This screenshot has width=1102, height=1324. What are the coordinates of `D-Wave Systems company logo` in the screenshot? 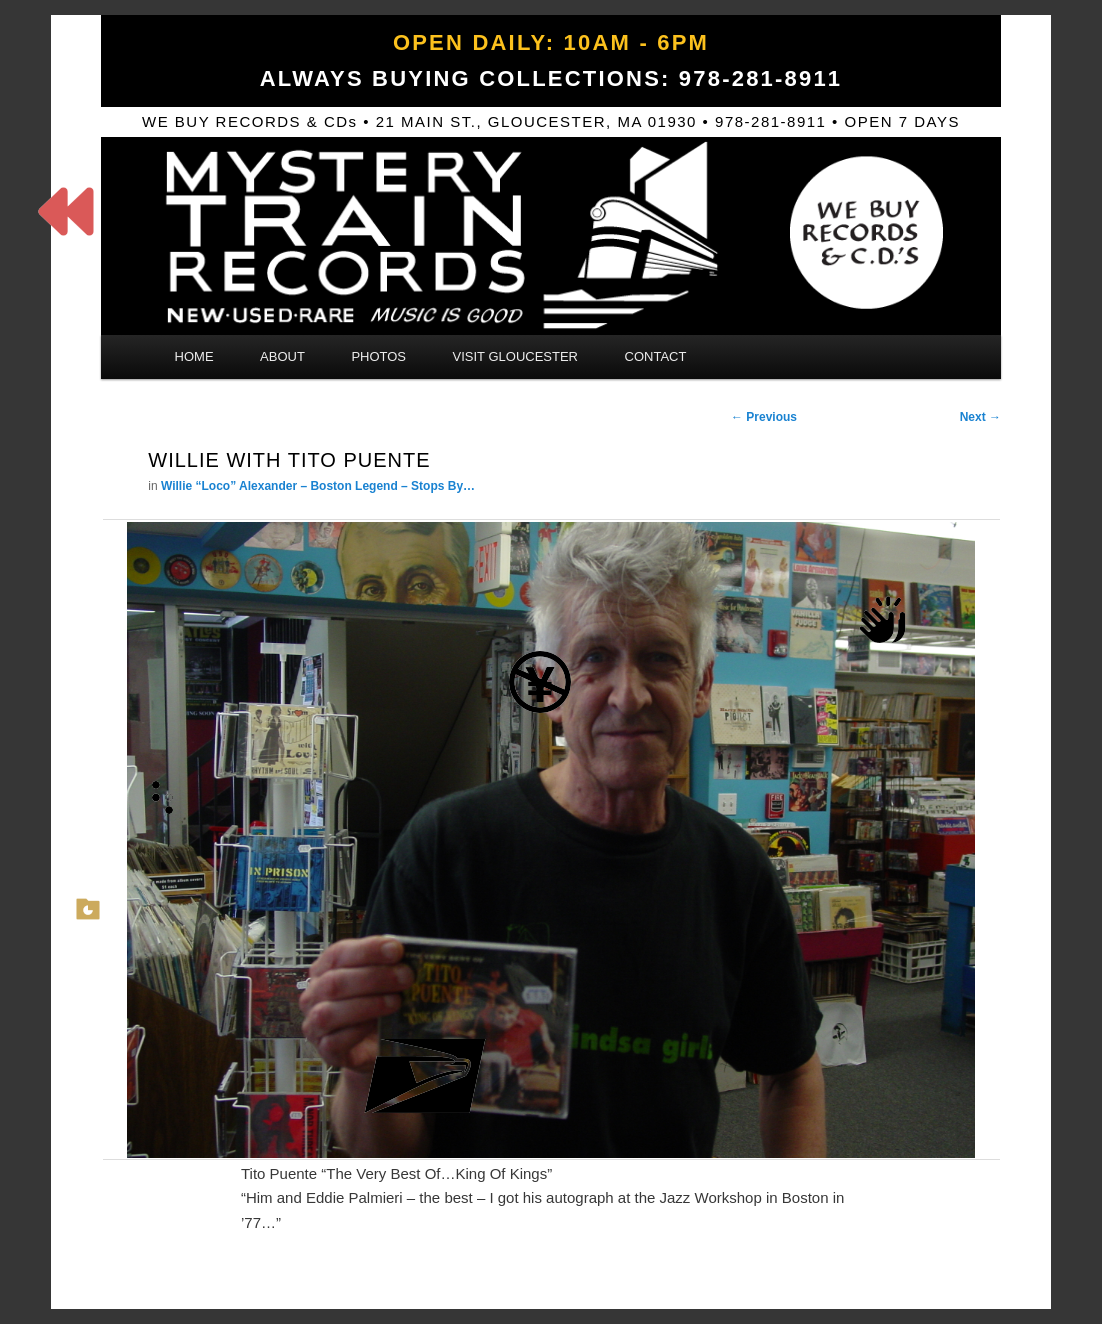 It's located at (162, 797).